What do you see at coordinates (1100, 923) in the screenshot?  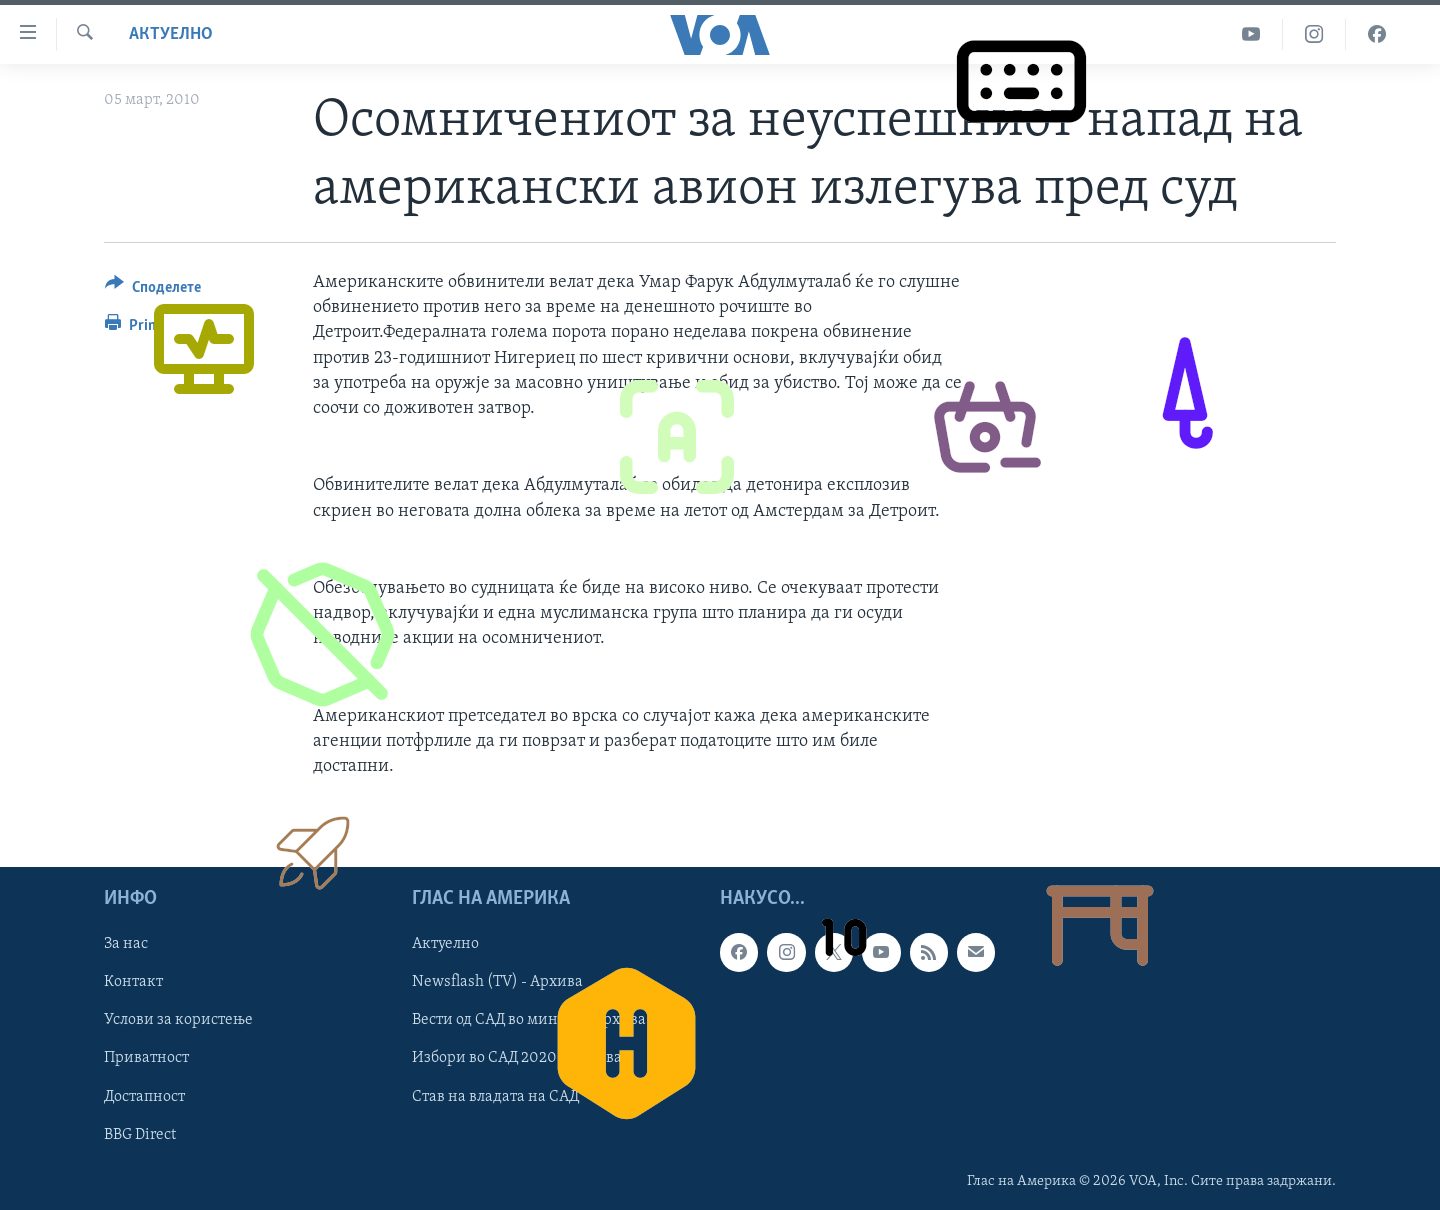 I see `access workspace or desk booking` at bounding box center [1100, 923].